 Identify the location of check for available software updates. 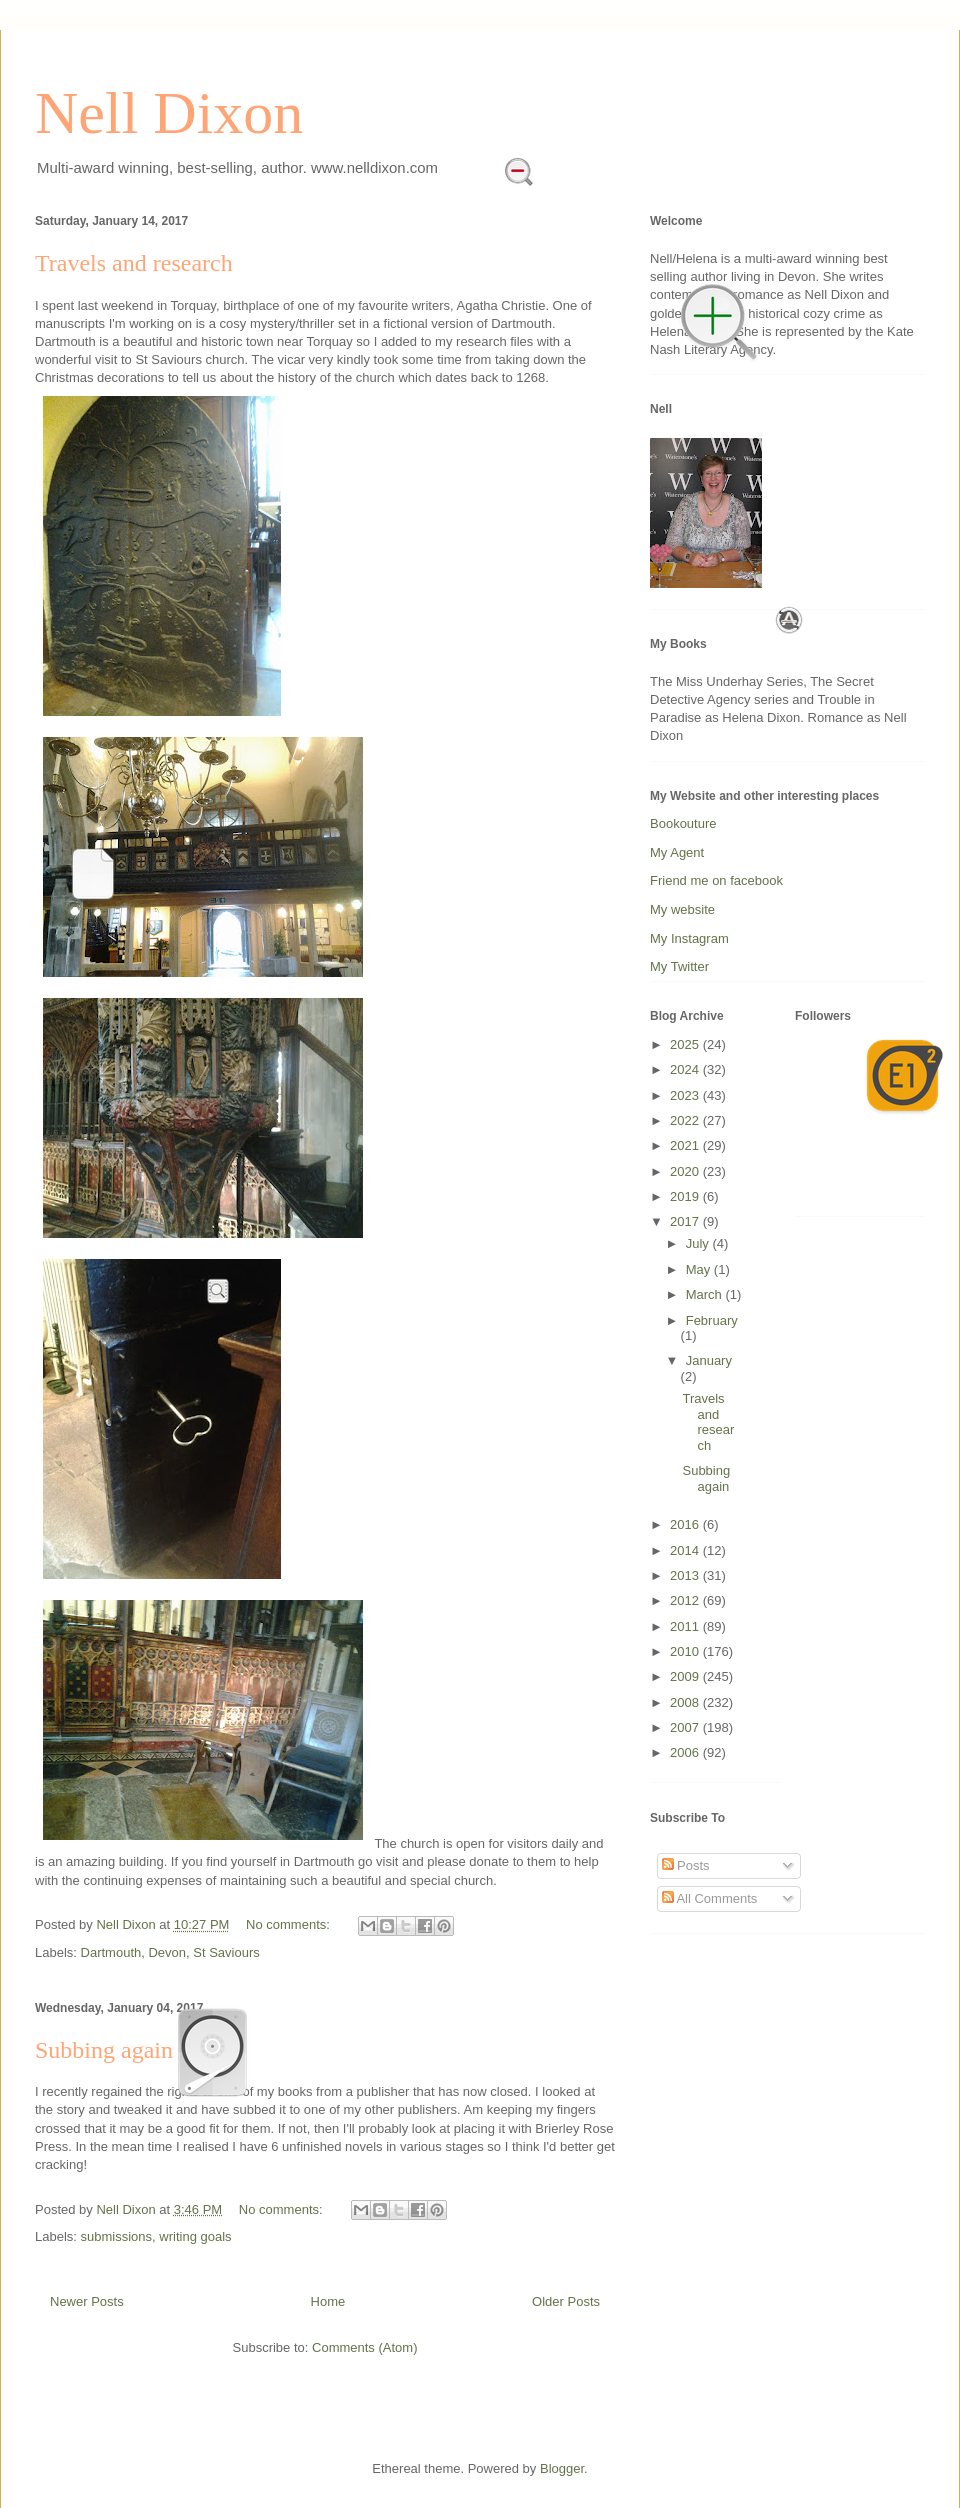
(789, 620).